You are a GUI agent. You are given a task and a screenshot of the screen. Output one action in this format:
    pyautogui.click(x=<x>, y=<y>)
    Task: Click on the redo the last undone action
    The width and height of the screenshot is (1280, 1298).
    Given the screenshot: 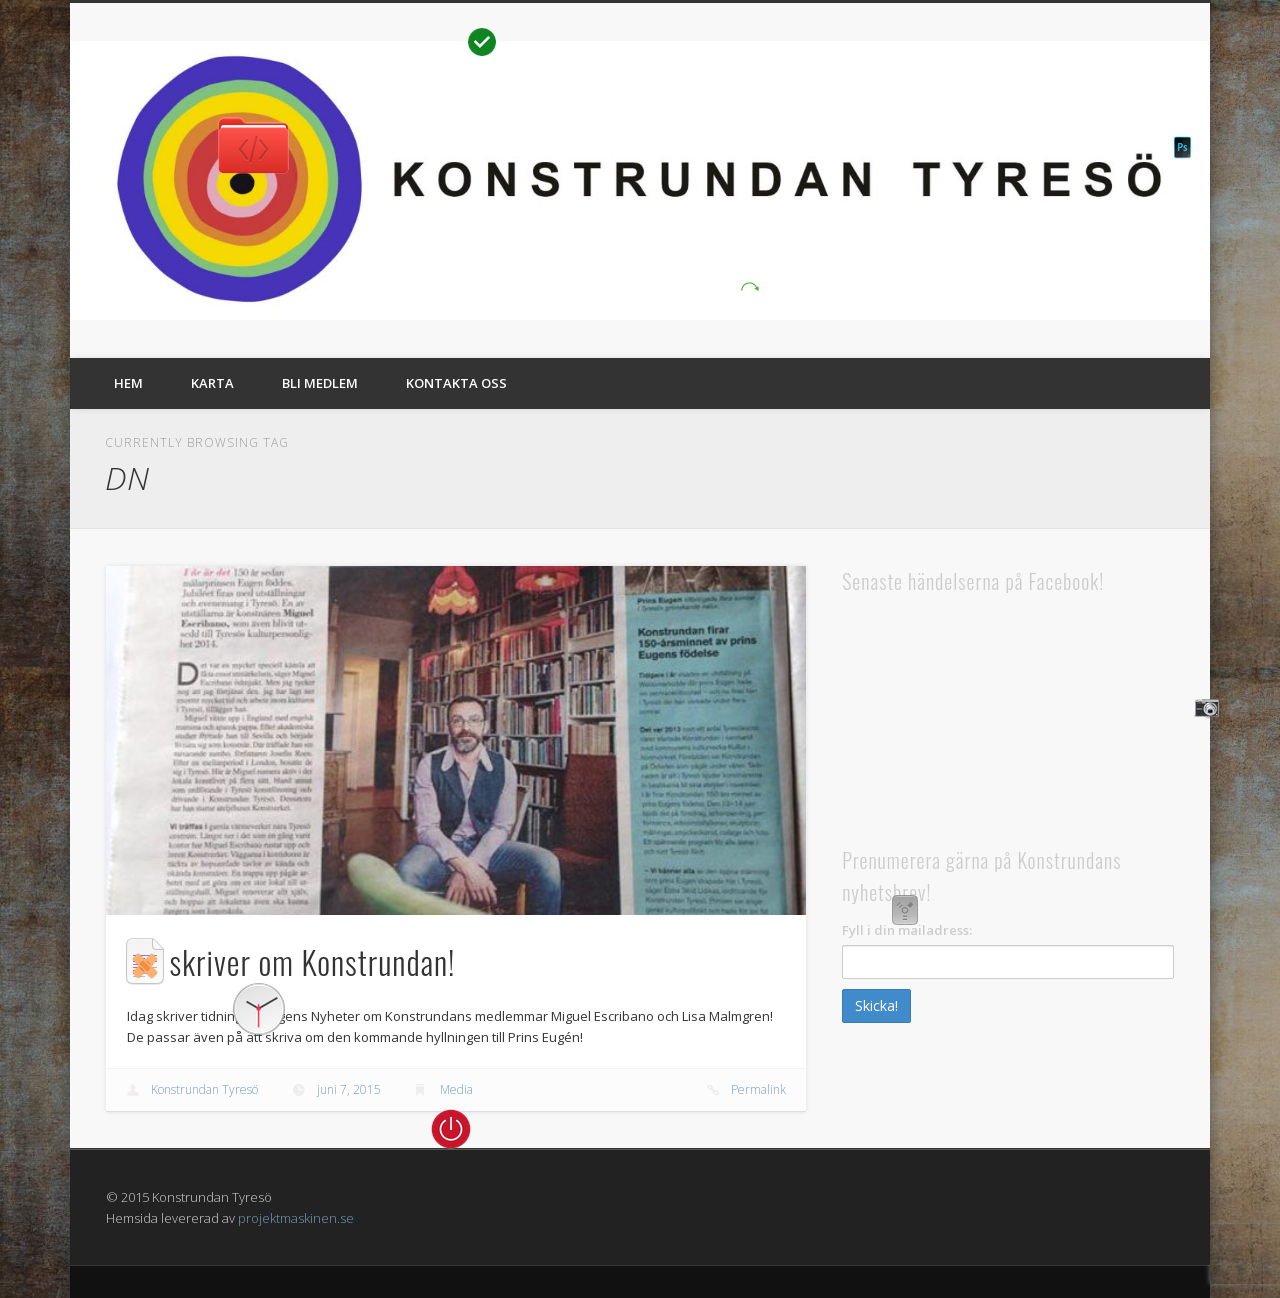 What is the action you would take?
    pyautogui.click(x=749, y=286)
    